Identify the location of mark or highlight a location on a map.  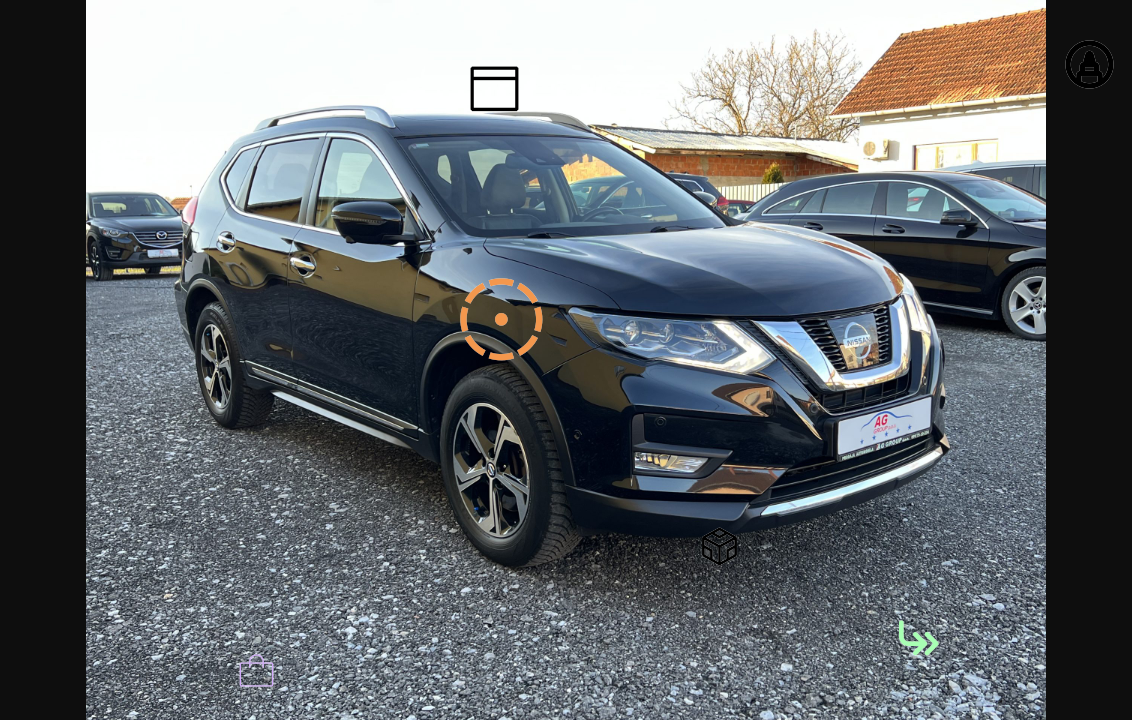
(1089, 64).